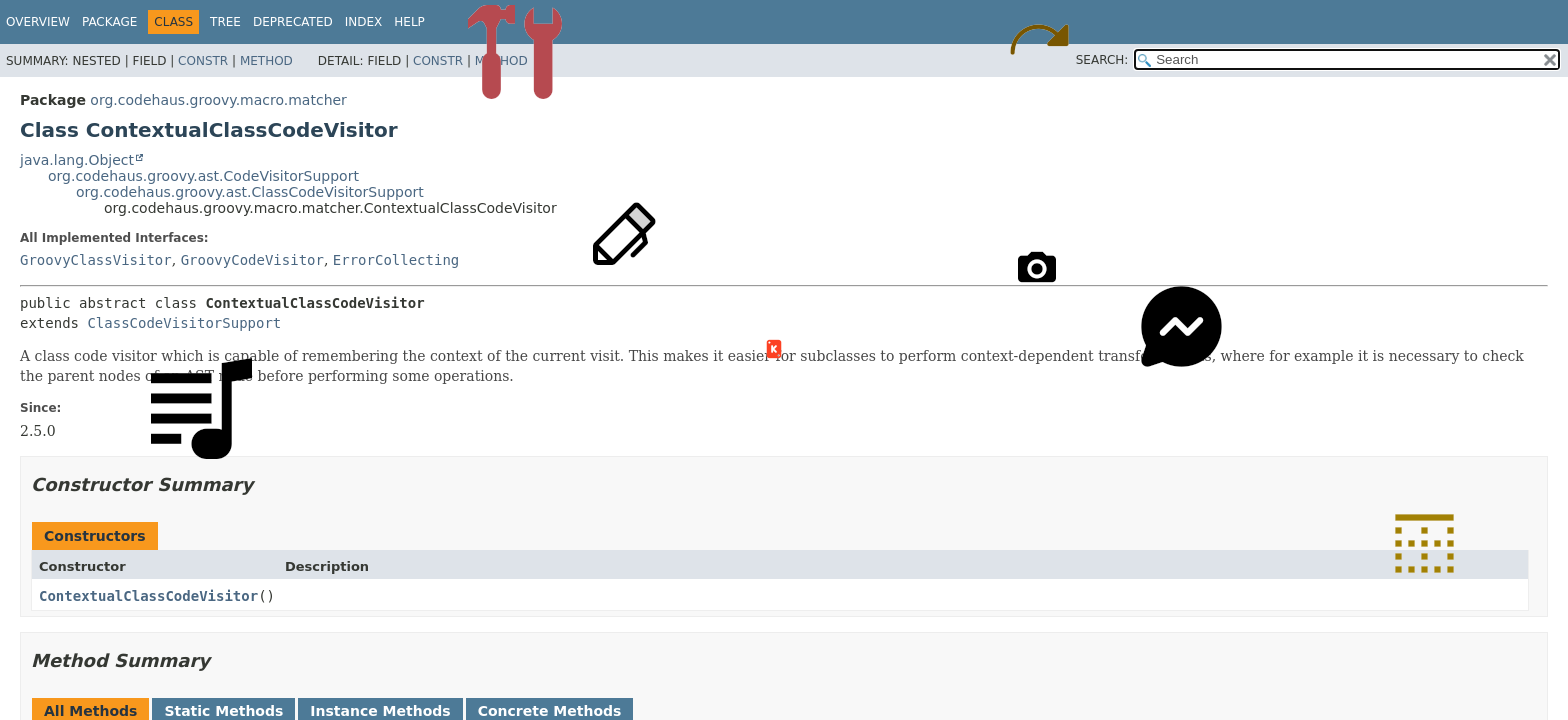  What do you see at coordinates (623, 235) in the screenshot?
I see `edit or modify content` at bounding box center [623, 235].